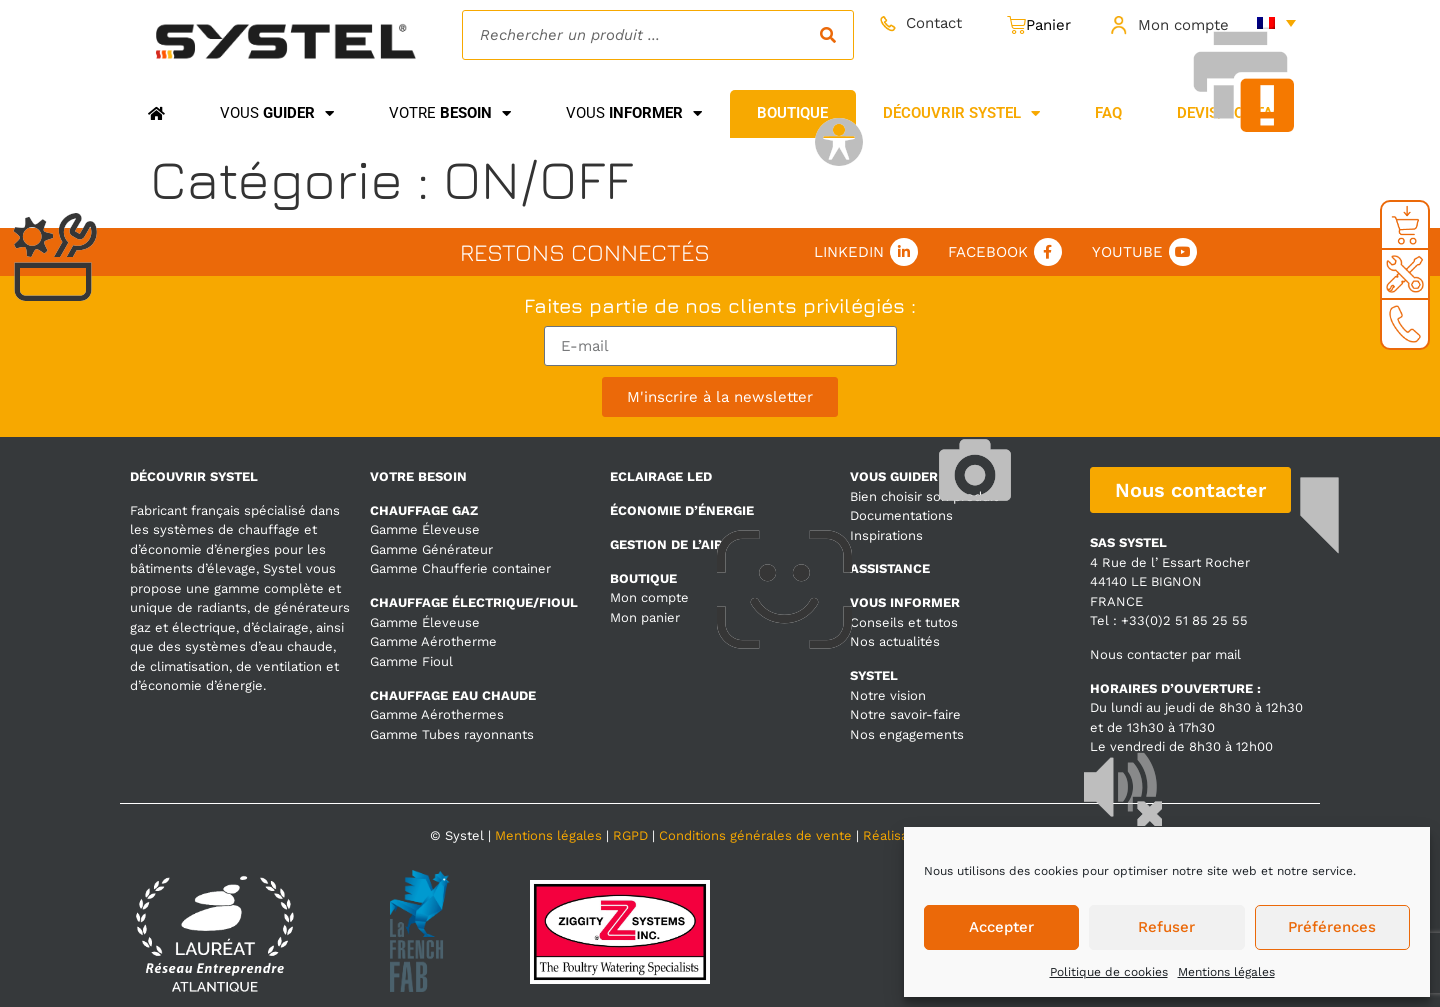 The width and height of the screenshot is (1440, 1007). Describe the element at coordinates (1319, 515) in the screenshot. I see `move selection cursor to end of text (right-to-left mode)` at that location.